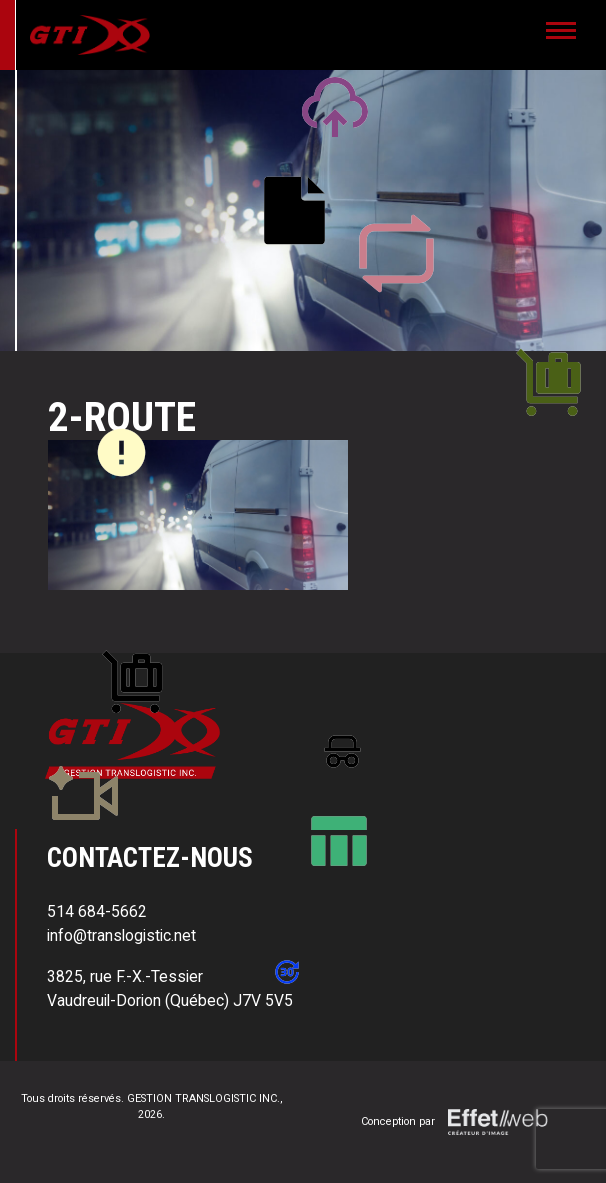  I want to click on enable AI-powered video features, so click(85, 796).